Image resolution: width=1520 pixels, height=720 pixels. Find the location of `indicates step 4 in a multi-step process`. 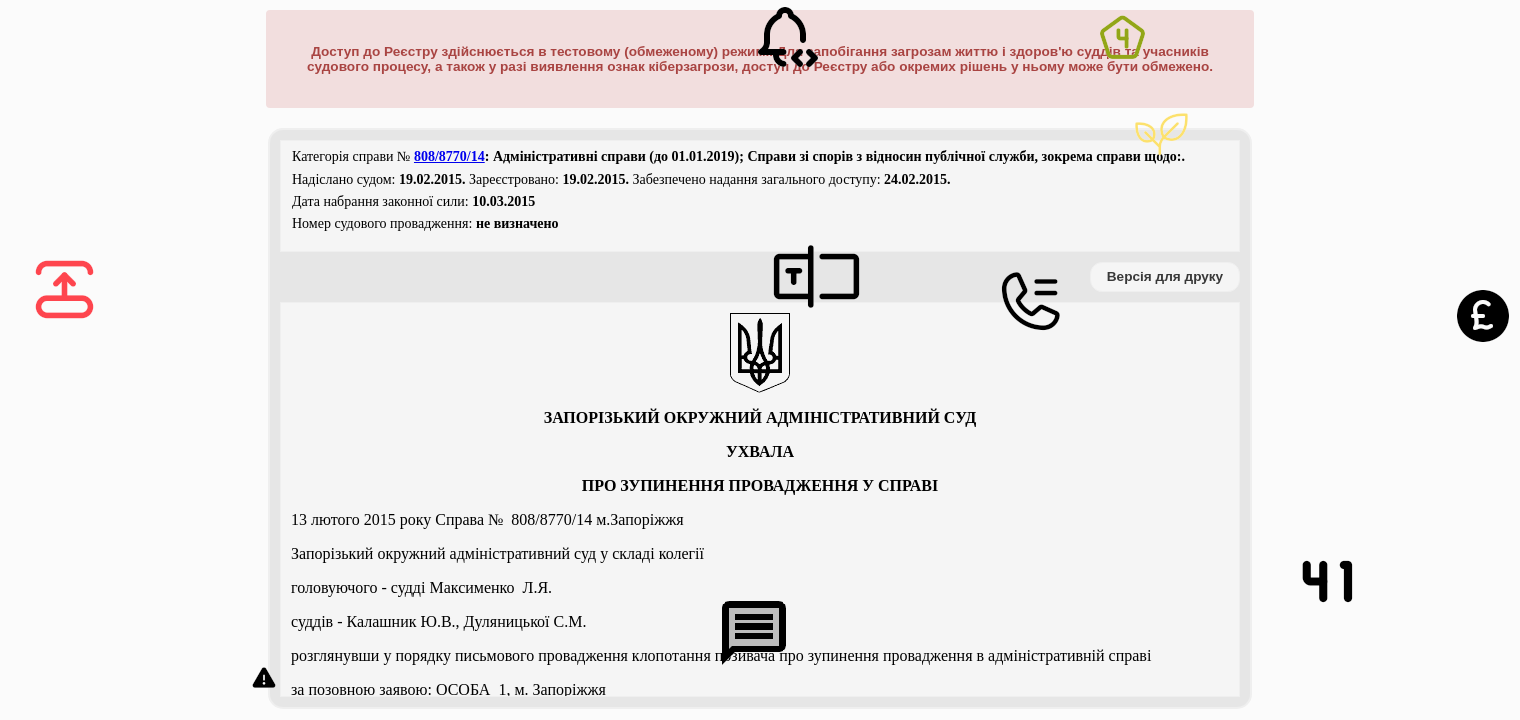

indicates step 4 in a multi-step process is located at coordinates (1122, 38).